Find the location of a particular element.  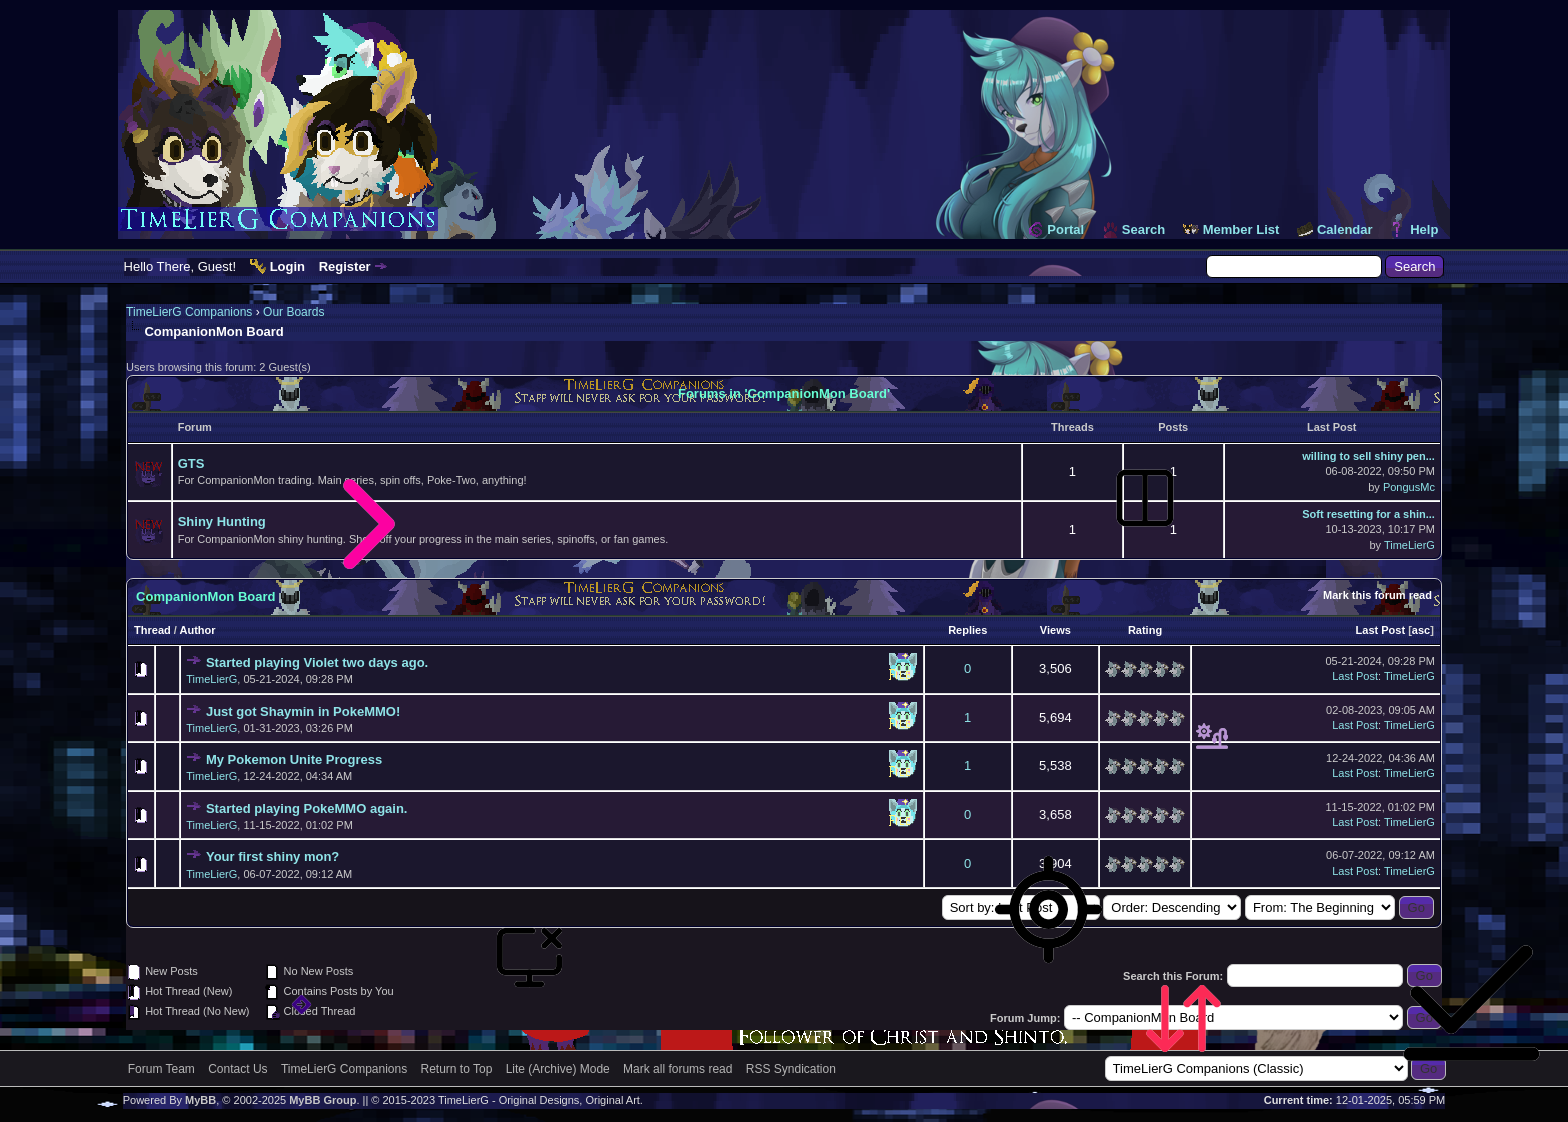

navigate to the next item or page is located at coordinates (369, 524).